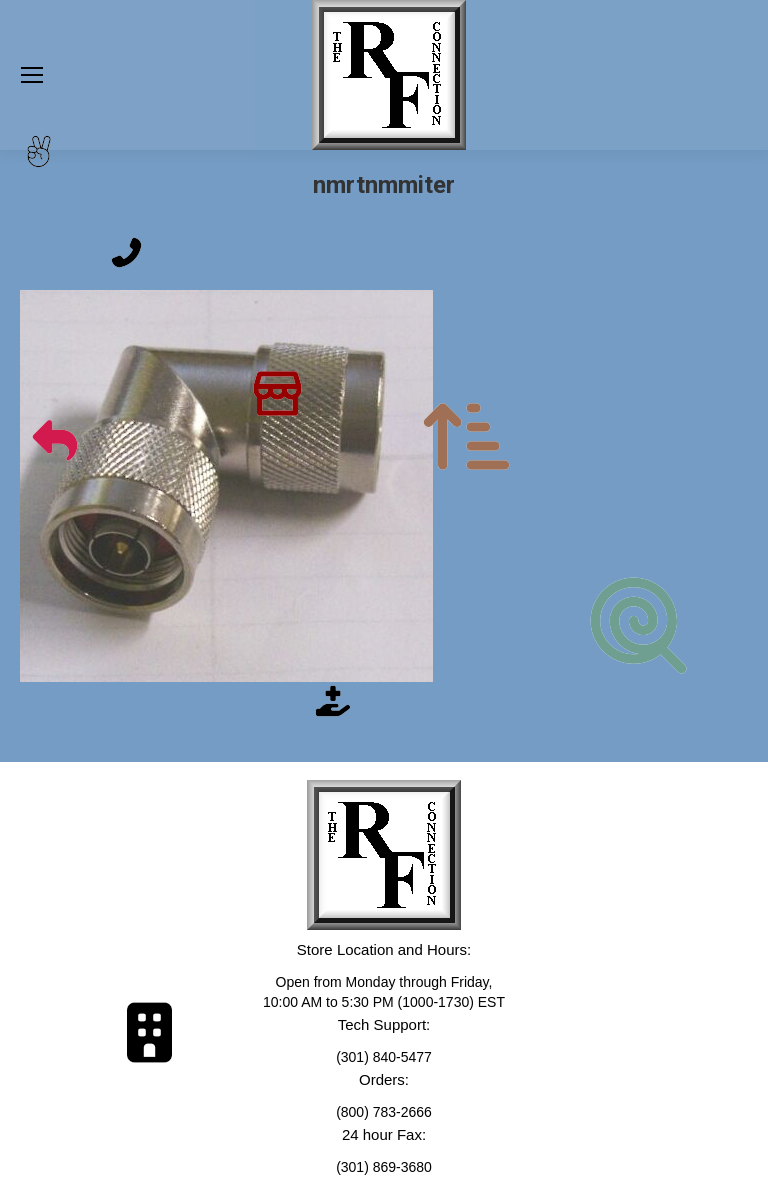  Describe the element at coordinates (149, 1032) in the screenshot. I see `view company or organization profile` at that location.